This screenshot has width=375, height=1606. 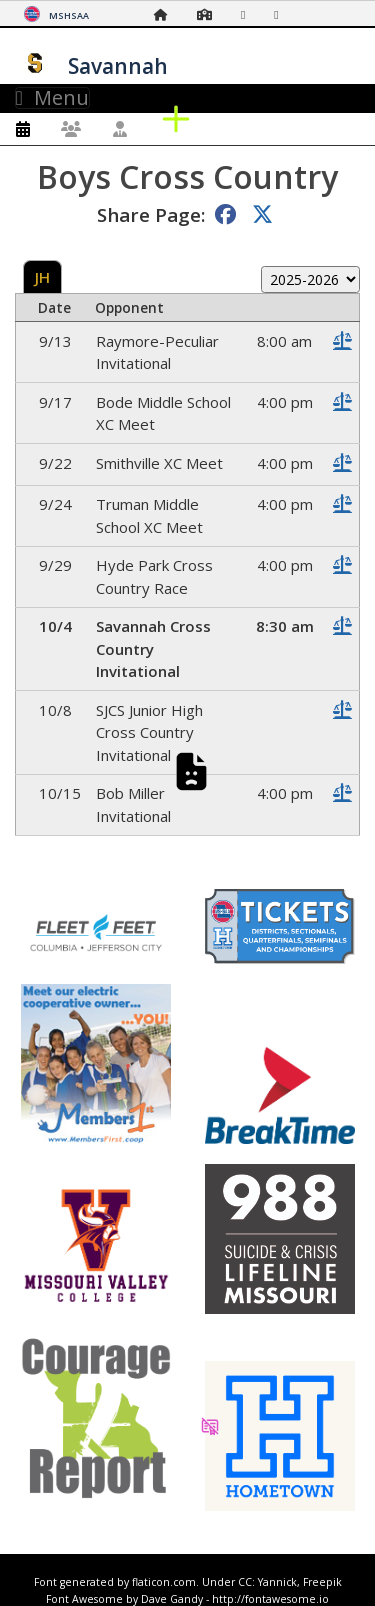 What do you see at coordinates (191, 771) in the screenshot?
I see `indicates a file error or problem` at bounding box center [191, 771].